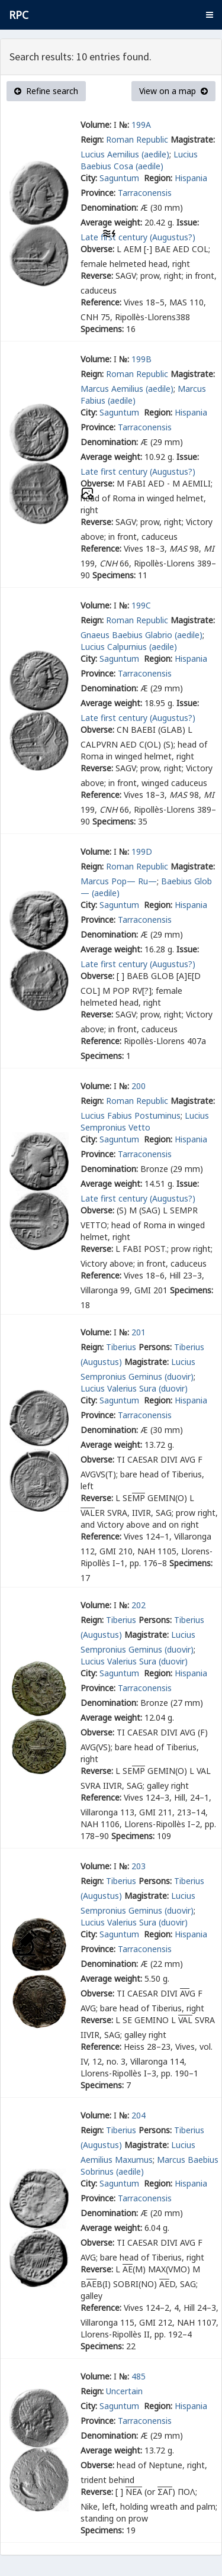 The width and height of the screenshot is (222, 2576). I want to click on hydroelectric power generation, so click(109, 233).